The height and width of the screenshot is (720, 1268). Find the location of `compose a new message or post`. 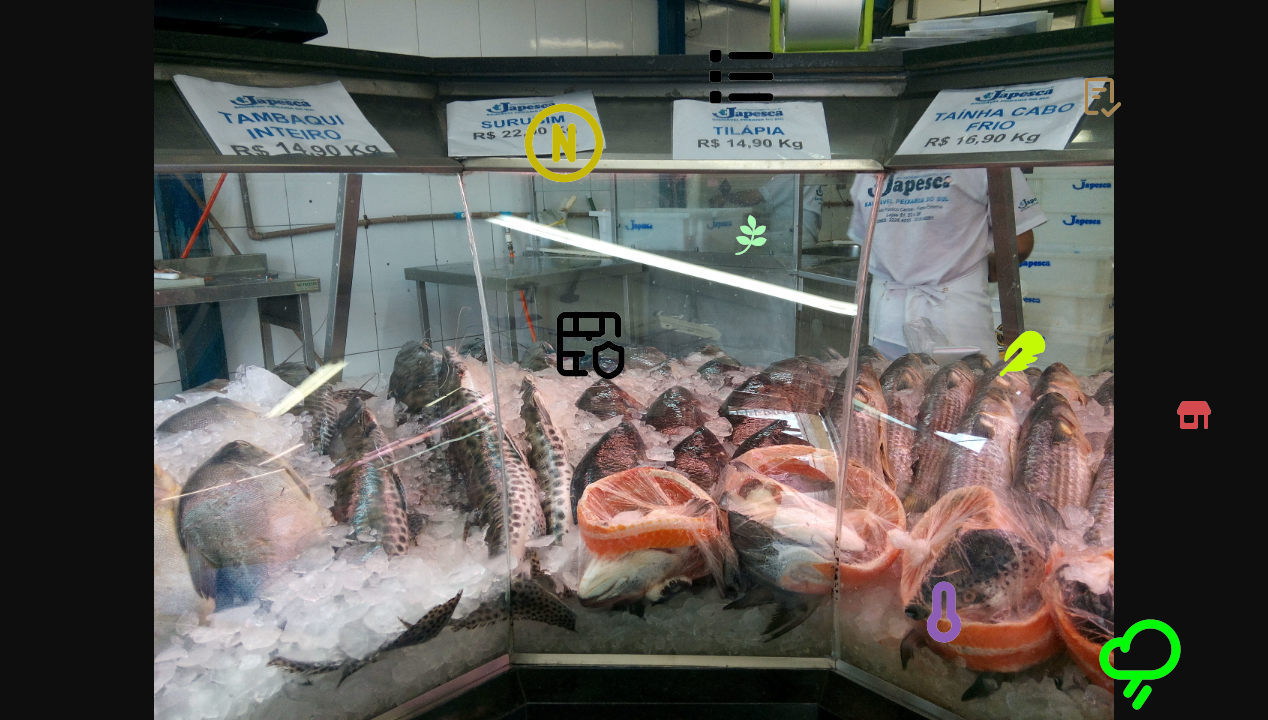

compose a new message or post is located at coordinates (1022, 354).